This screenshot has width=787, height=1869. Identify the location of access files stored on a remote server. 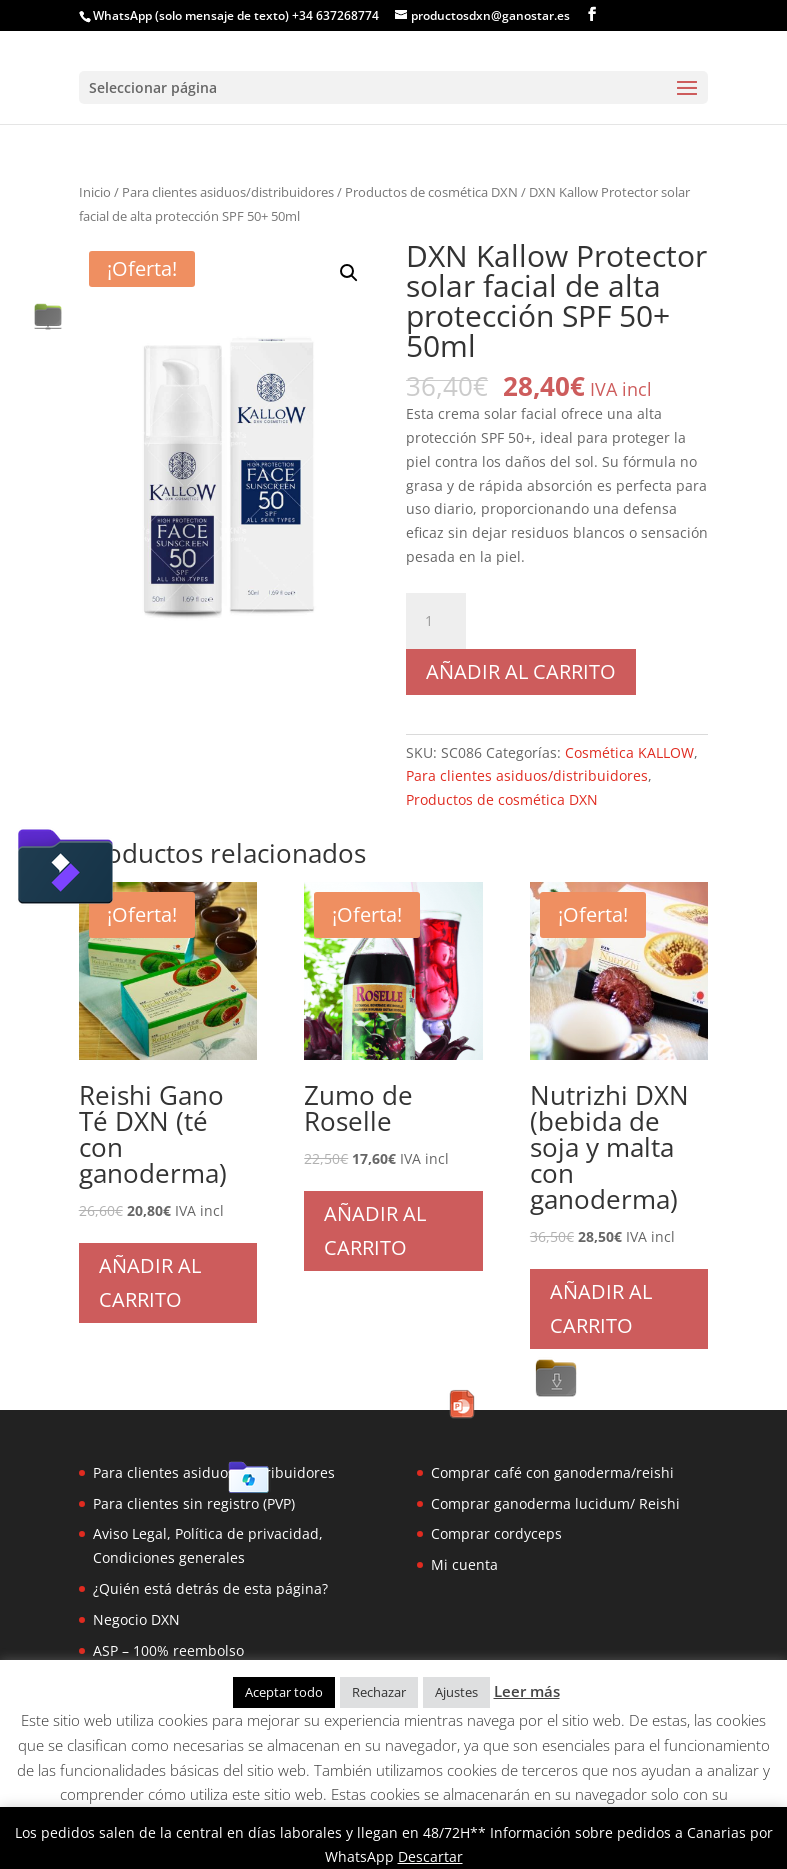
(48, 316).